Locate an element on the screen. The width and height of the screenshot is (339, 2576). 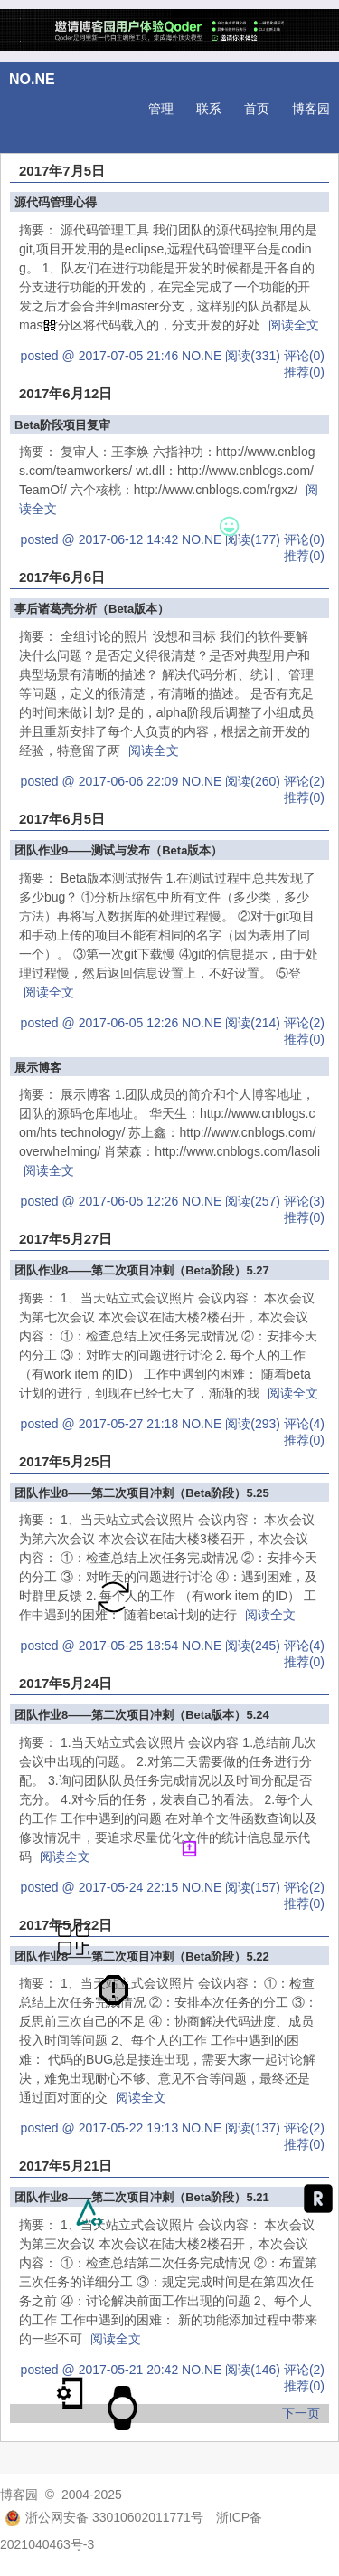
access religious texts or scriptures is located at coordinates (189, 1848).